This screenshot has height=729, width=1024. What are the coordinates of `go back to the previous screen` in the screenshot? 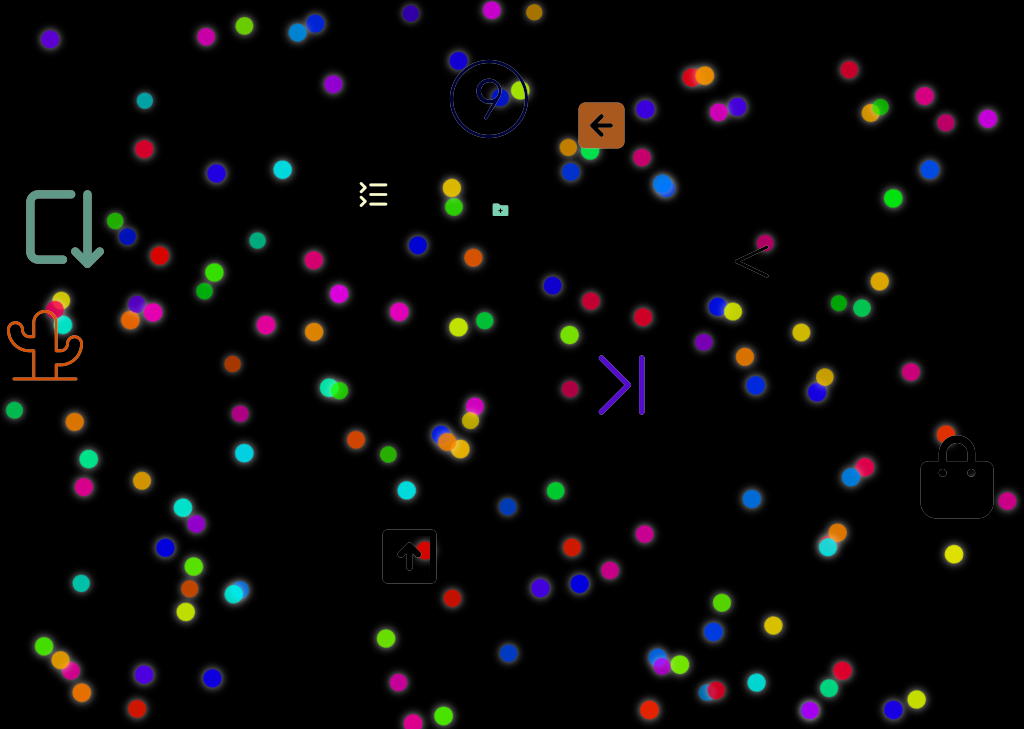 It's located at (601, 125).